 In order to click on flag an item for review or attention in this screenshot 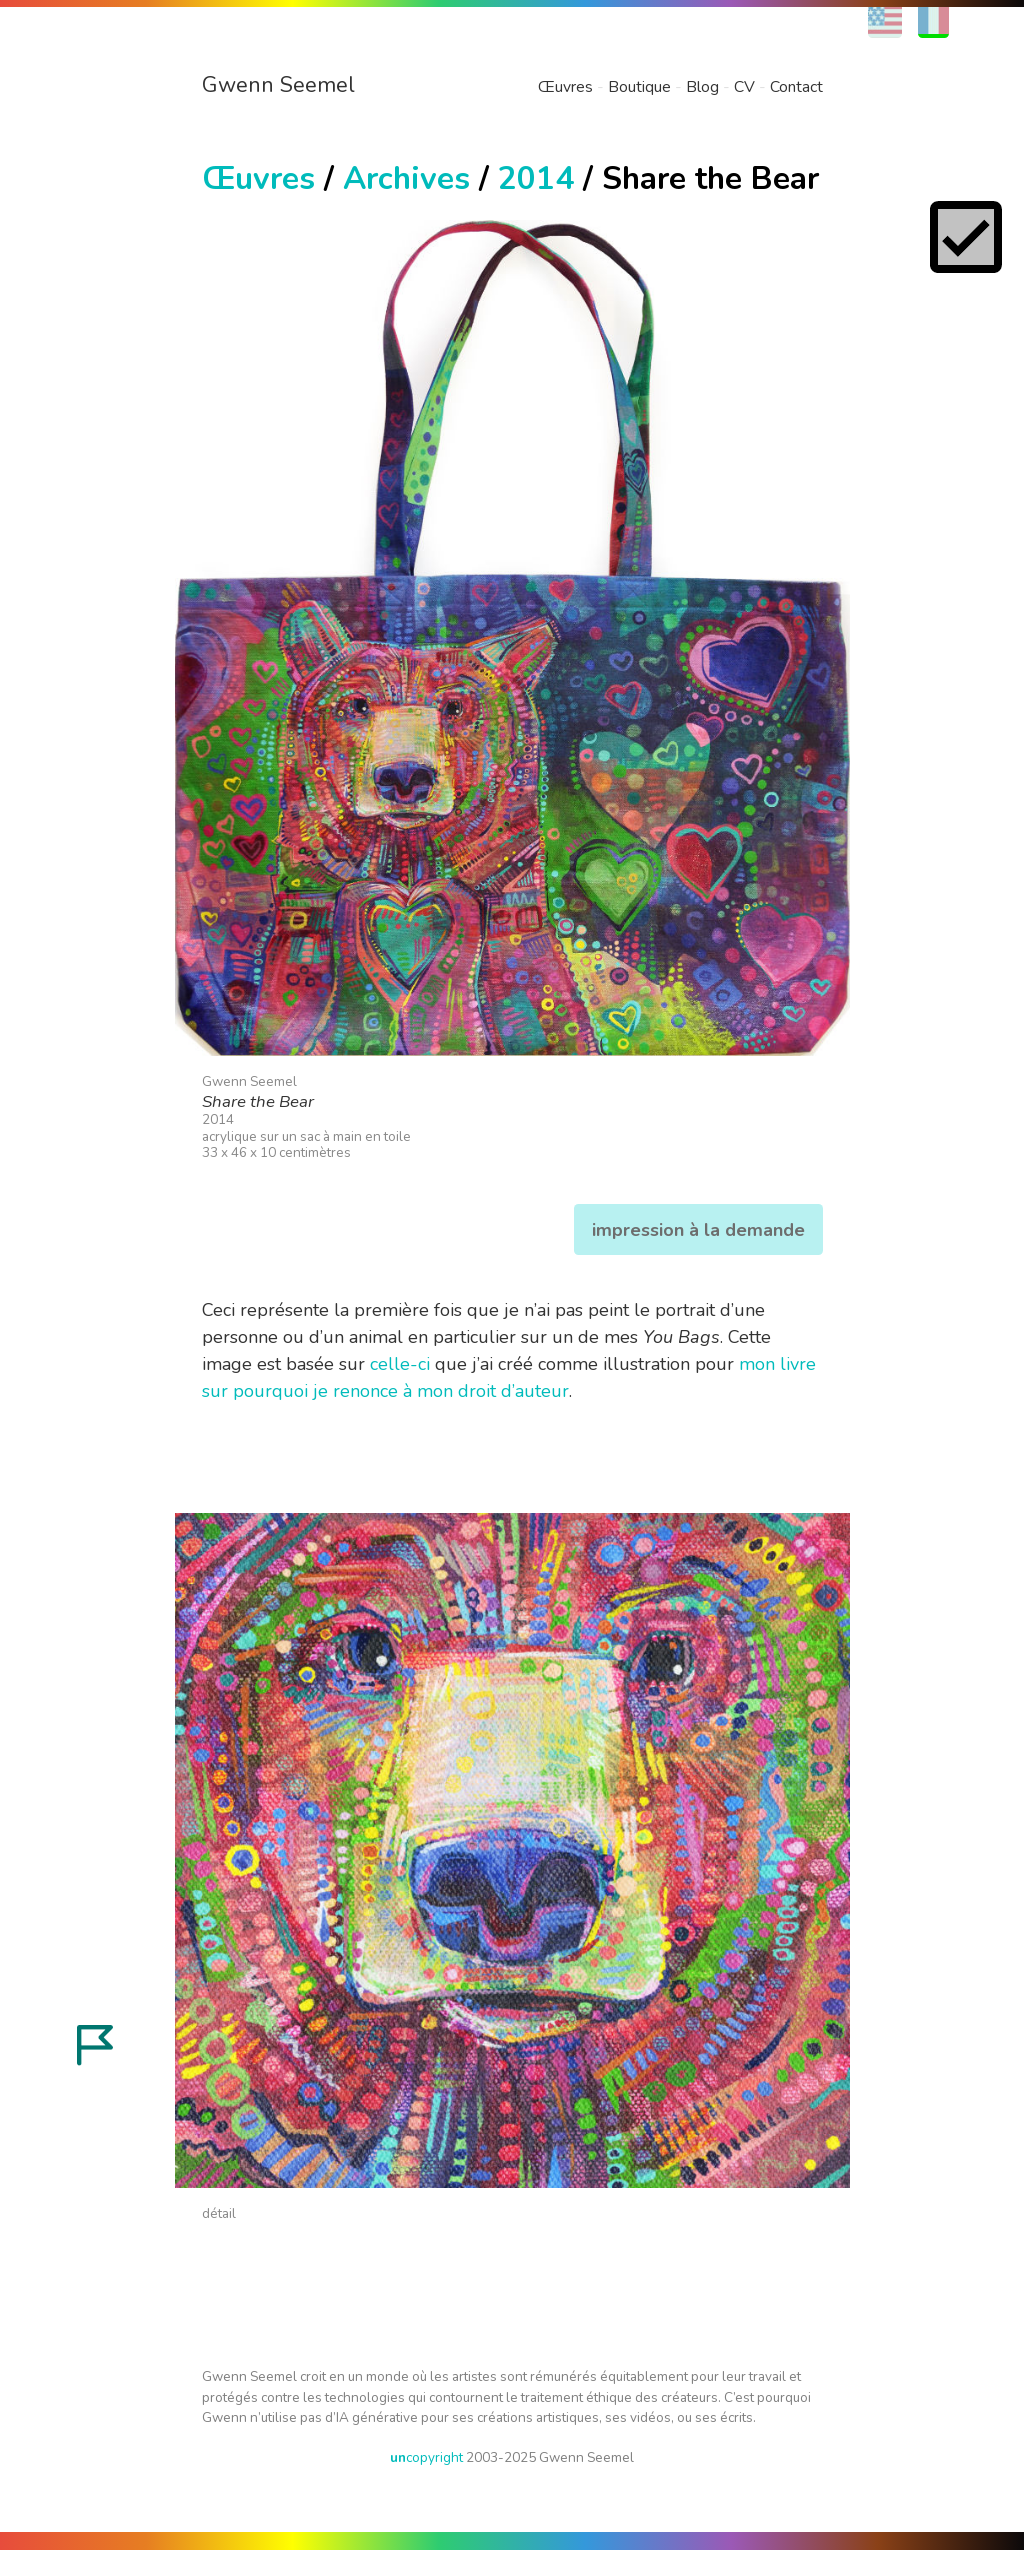, I will do `click(95, 2043)`.